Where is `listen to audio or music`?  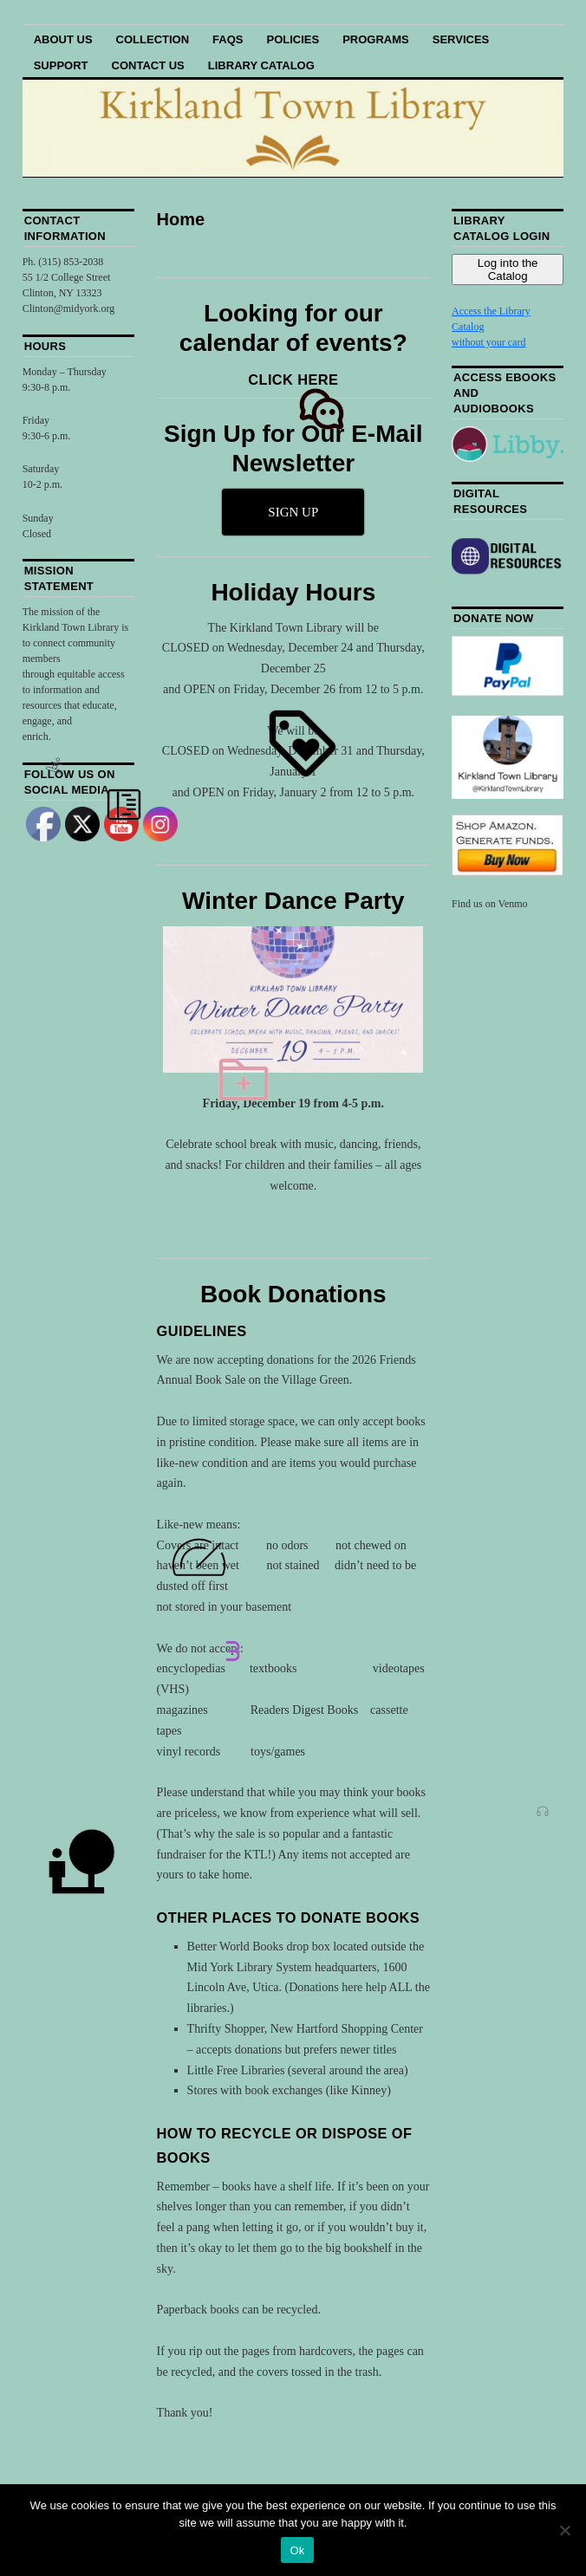 listen to audio or music is located at coordinates (543, 1812).